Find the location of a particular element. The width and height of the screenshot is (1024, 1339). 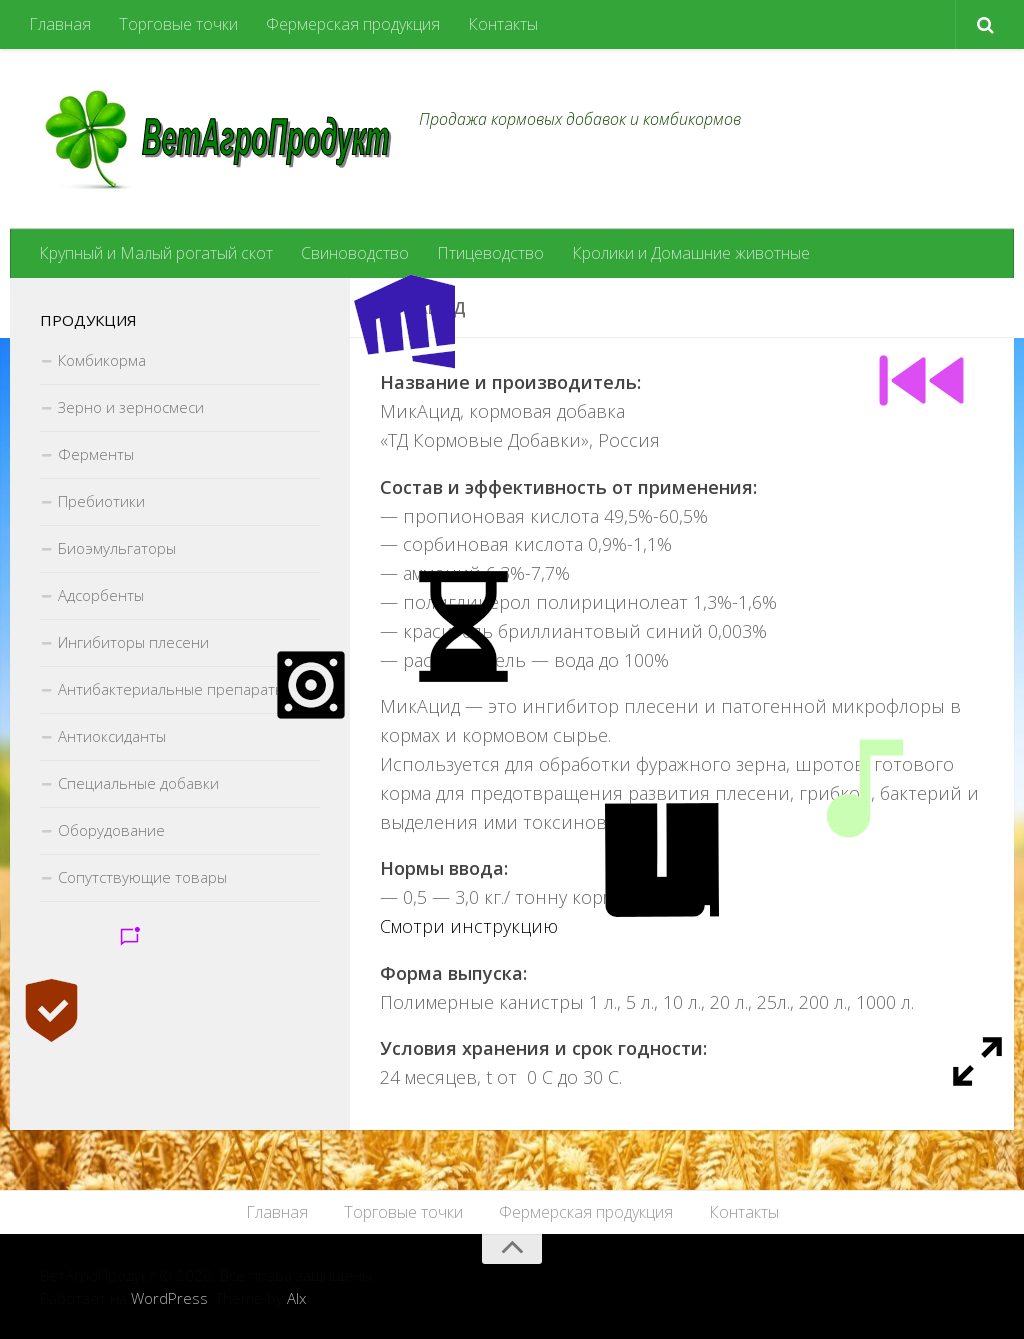

expand content to full screen is located at coordinates (977, 1061).